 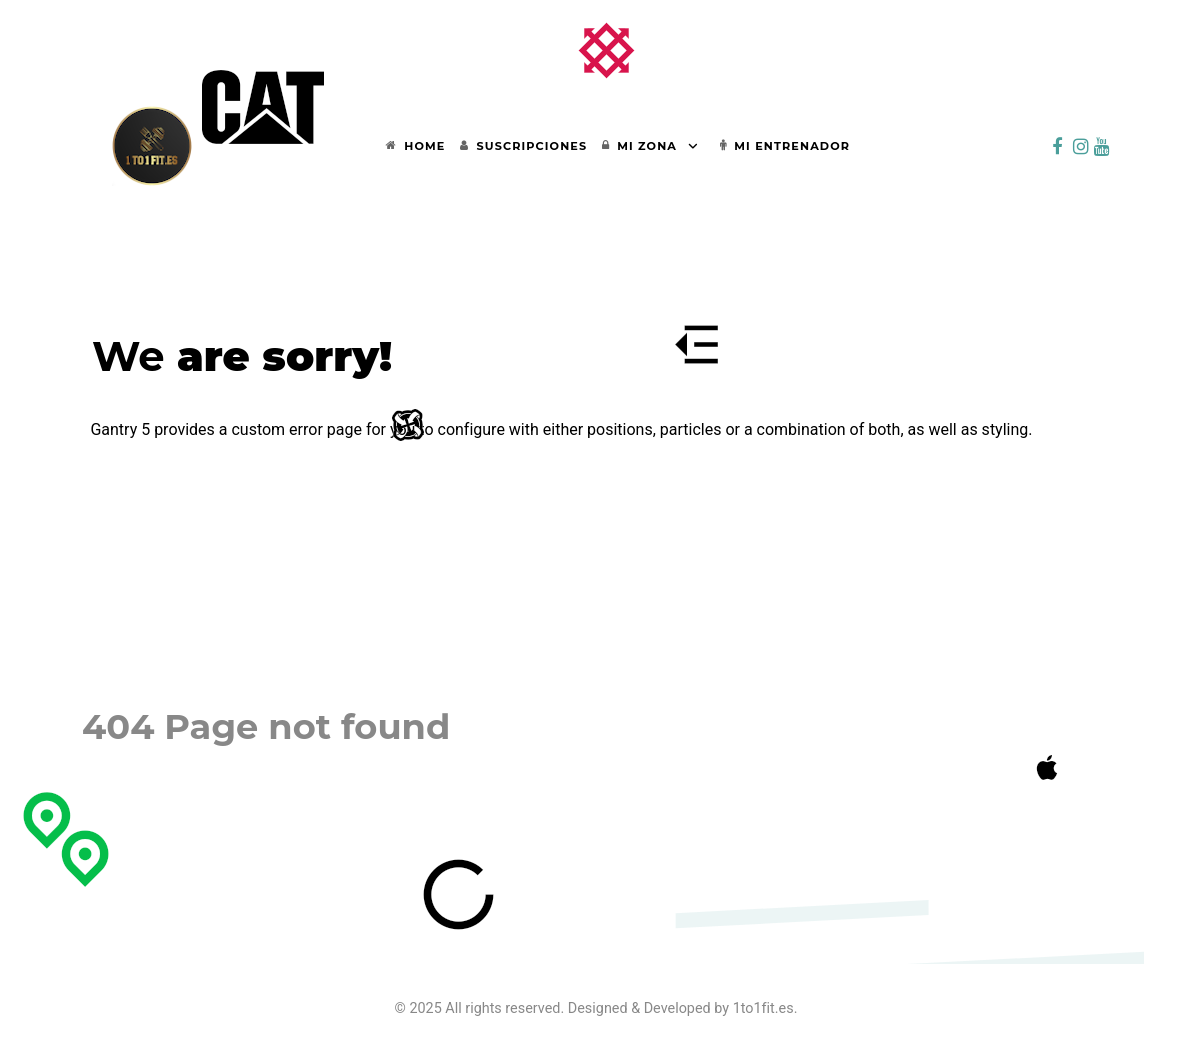 What do you see at coordinates (696, 344) in the screenshot?
I see `collapse the sidebar menu` at bounding box center [696, 344].